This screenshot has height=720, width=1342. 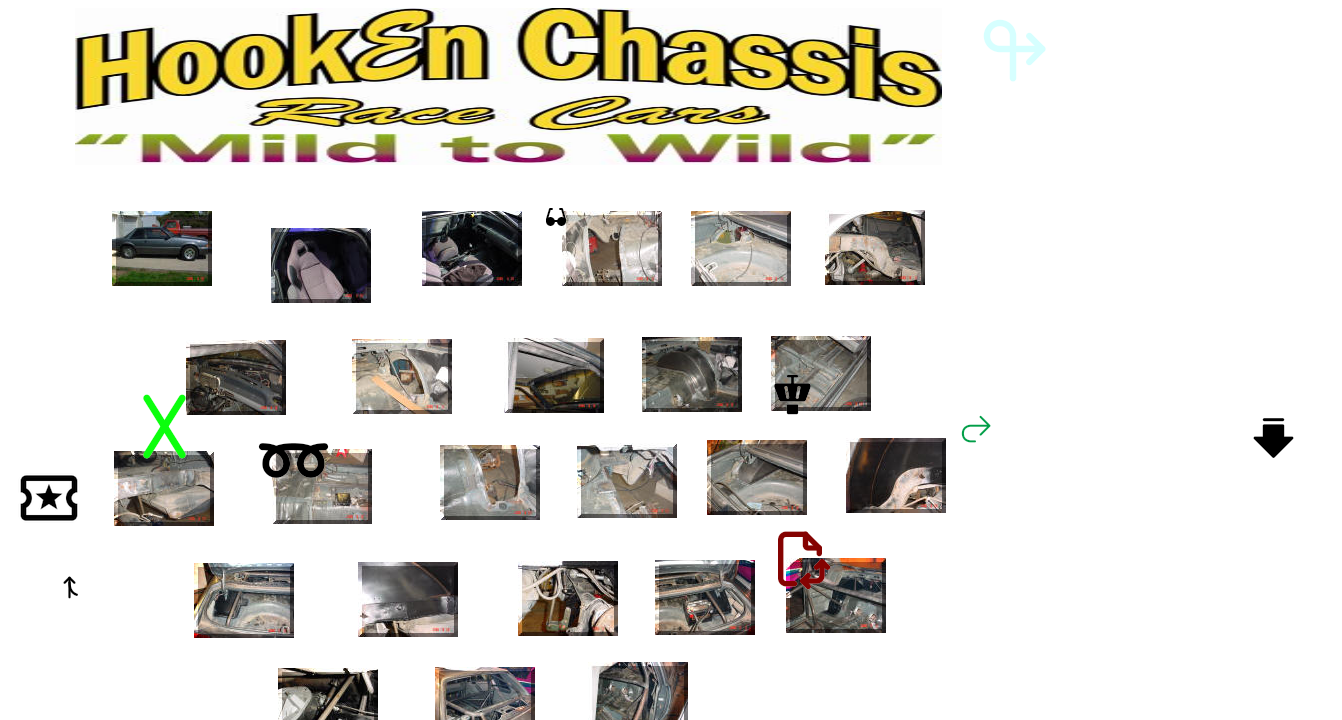 I want to click on merge lanes or paths to the right, so click(x=69, y=587).